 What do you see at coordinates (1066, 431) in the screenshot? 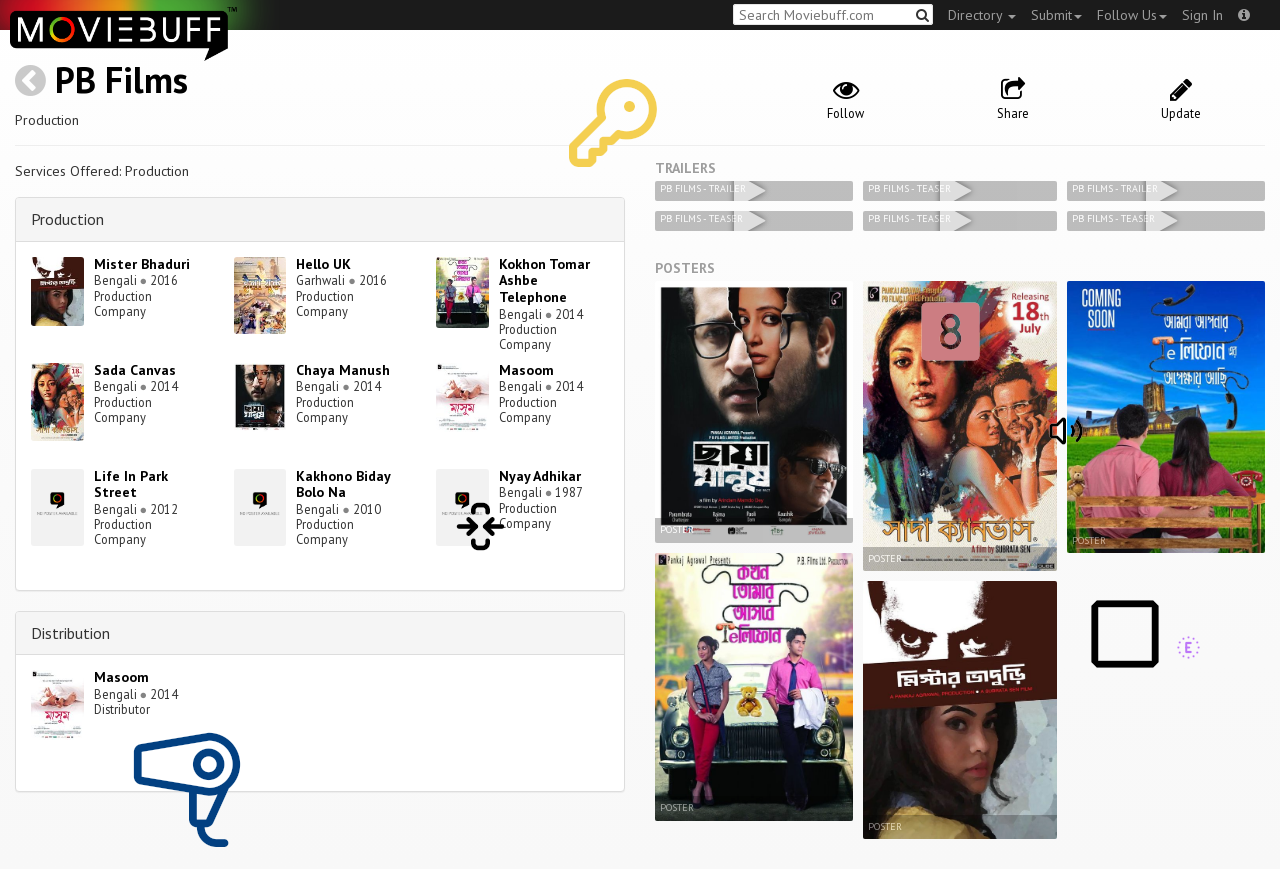
I see `adjust audio volume level` at bounding box center [1066, 431].